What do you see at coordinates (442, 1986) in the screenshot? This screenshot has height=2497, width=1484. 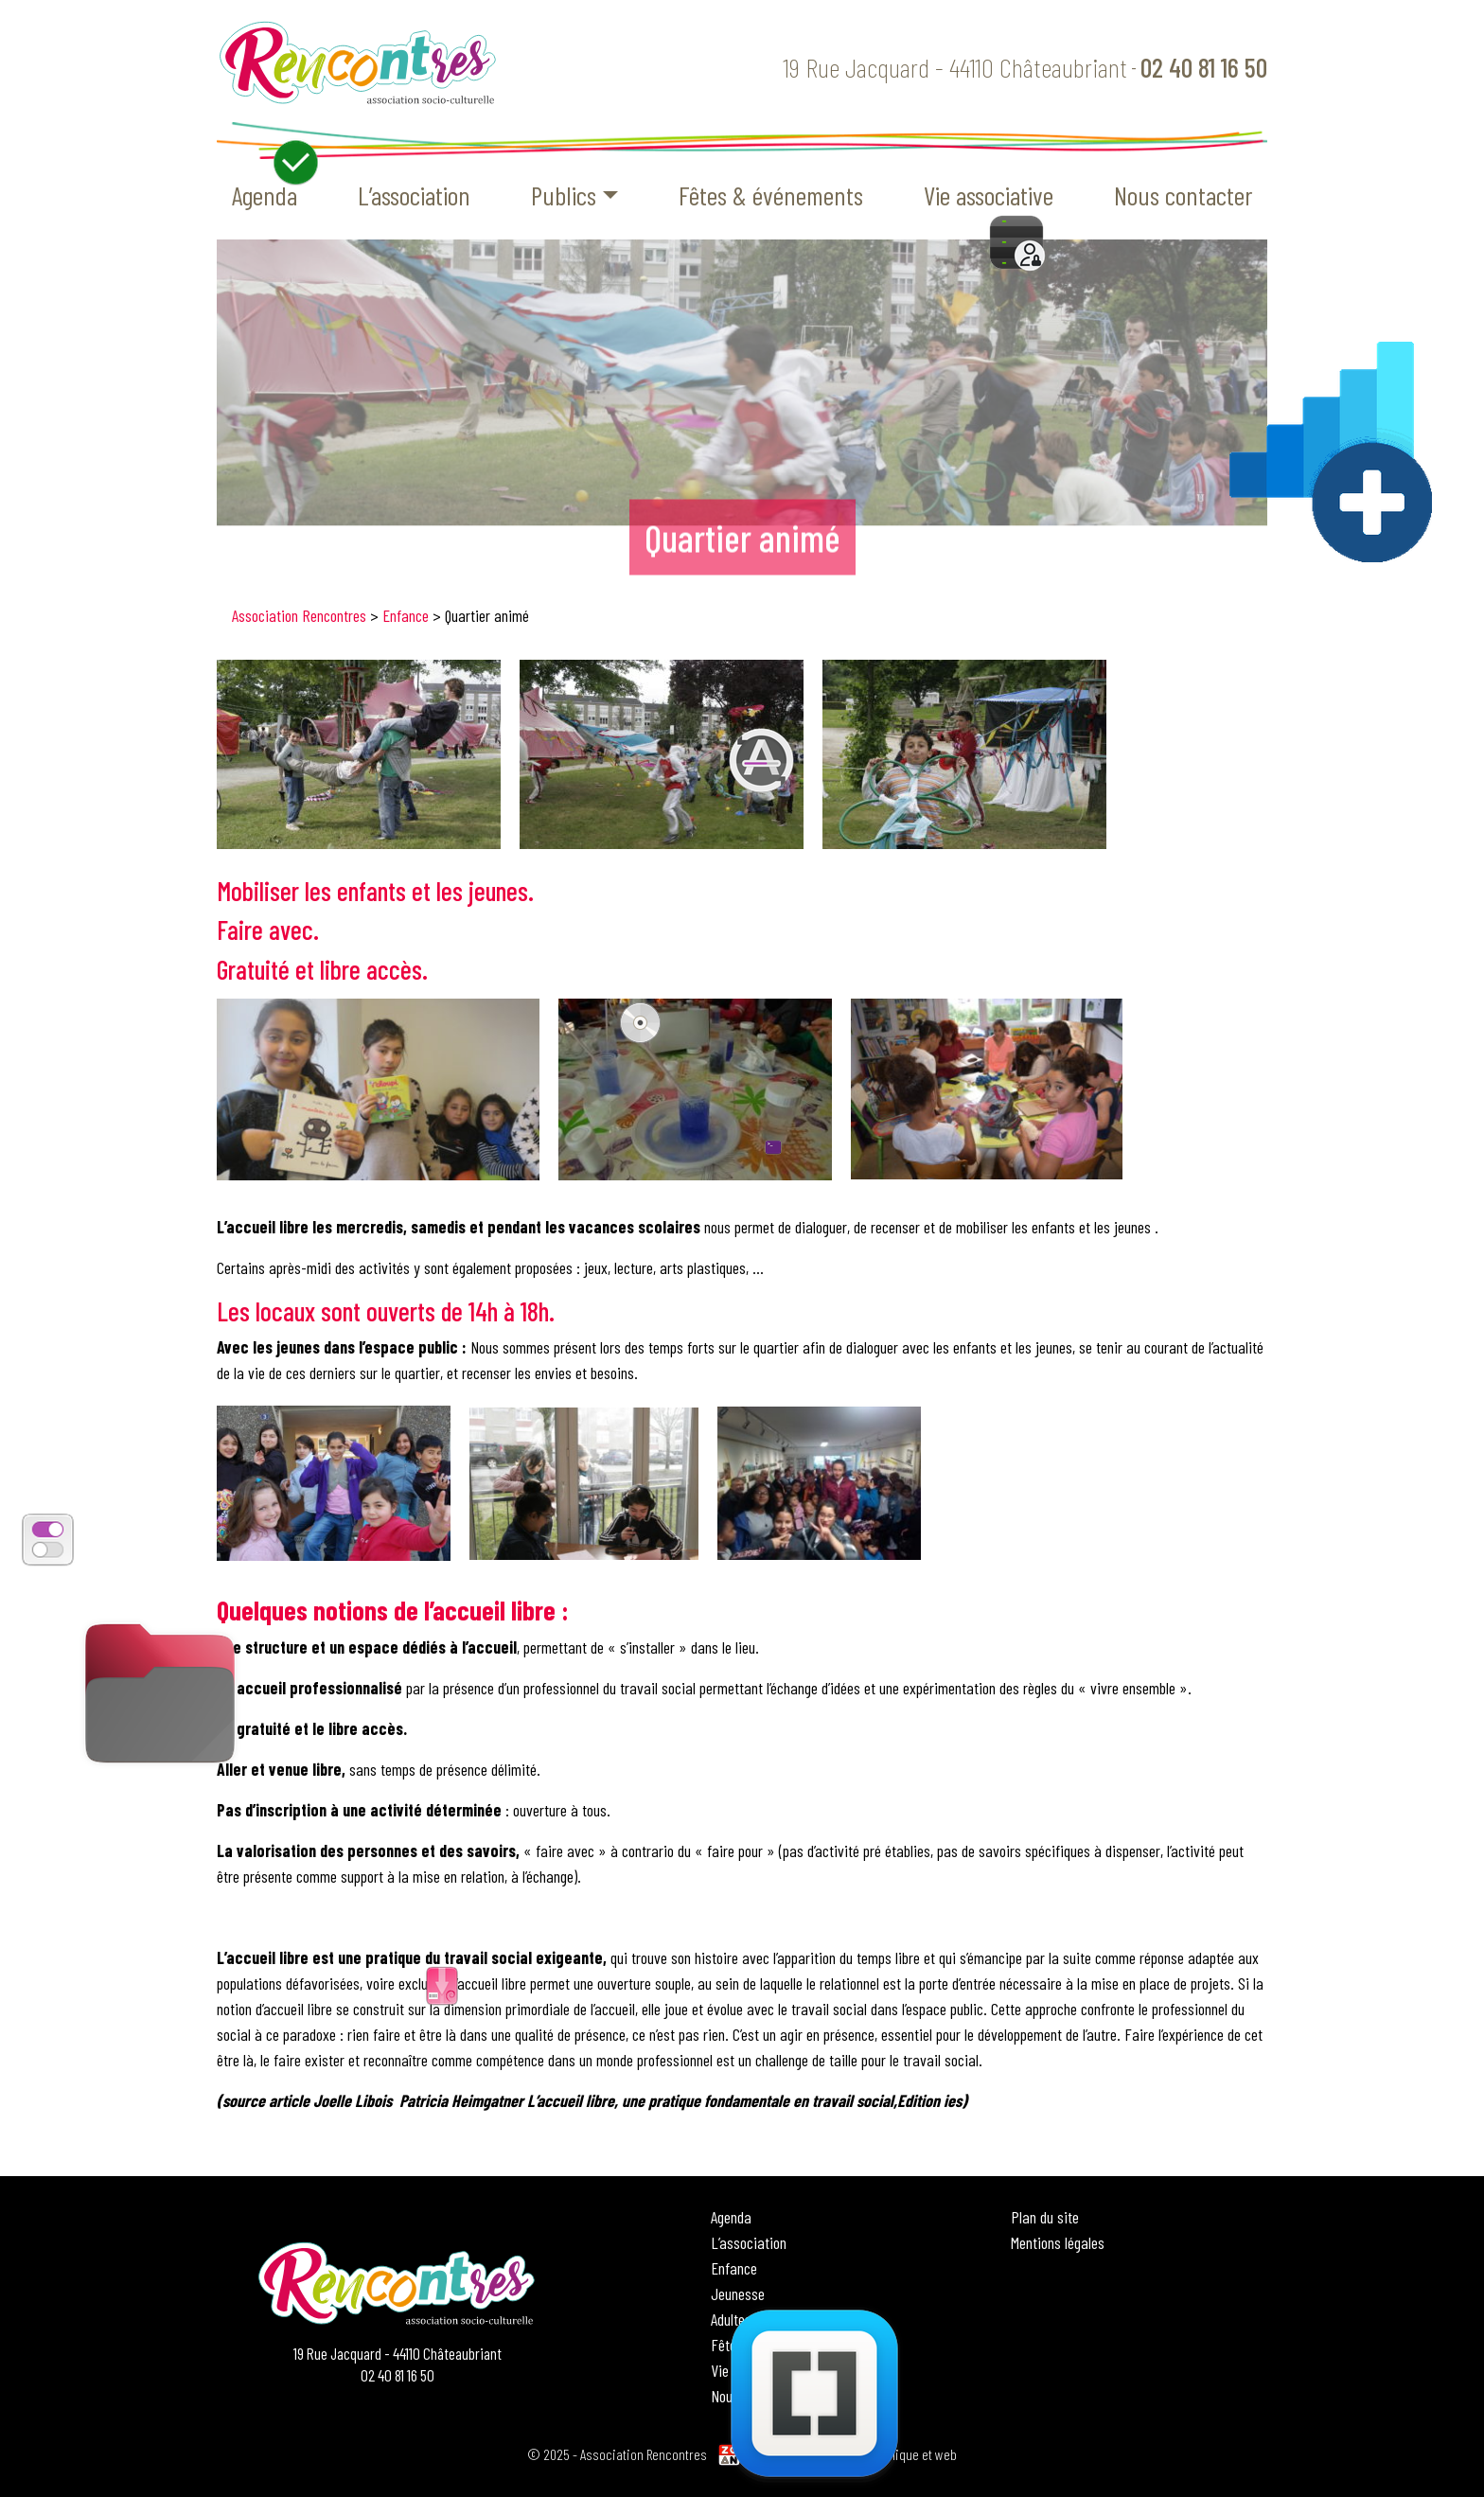 I see `open synaptic package manager` at bounding box center [442, 1986].